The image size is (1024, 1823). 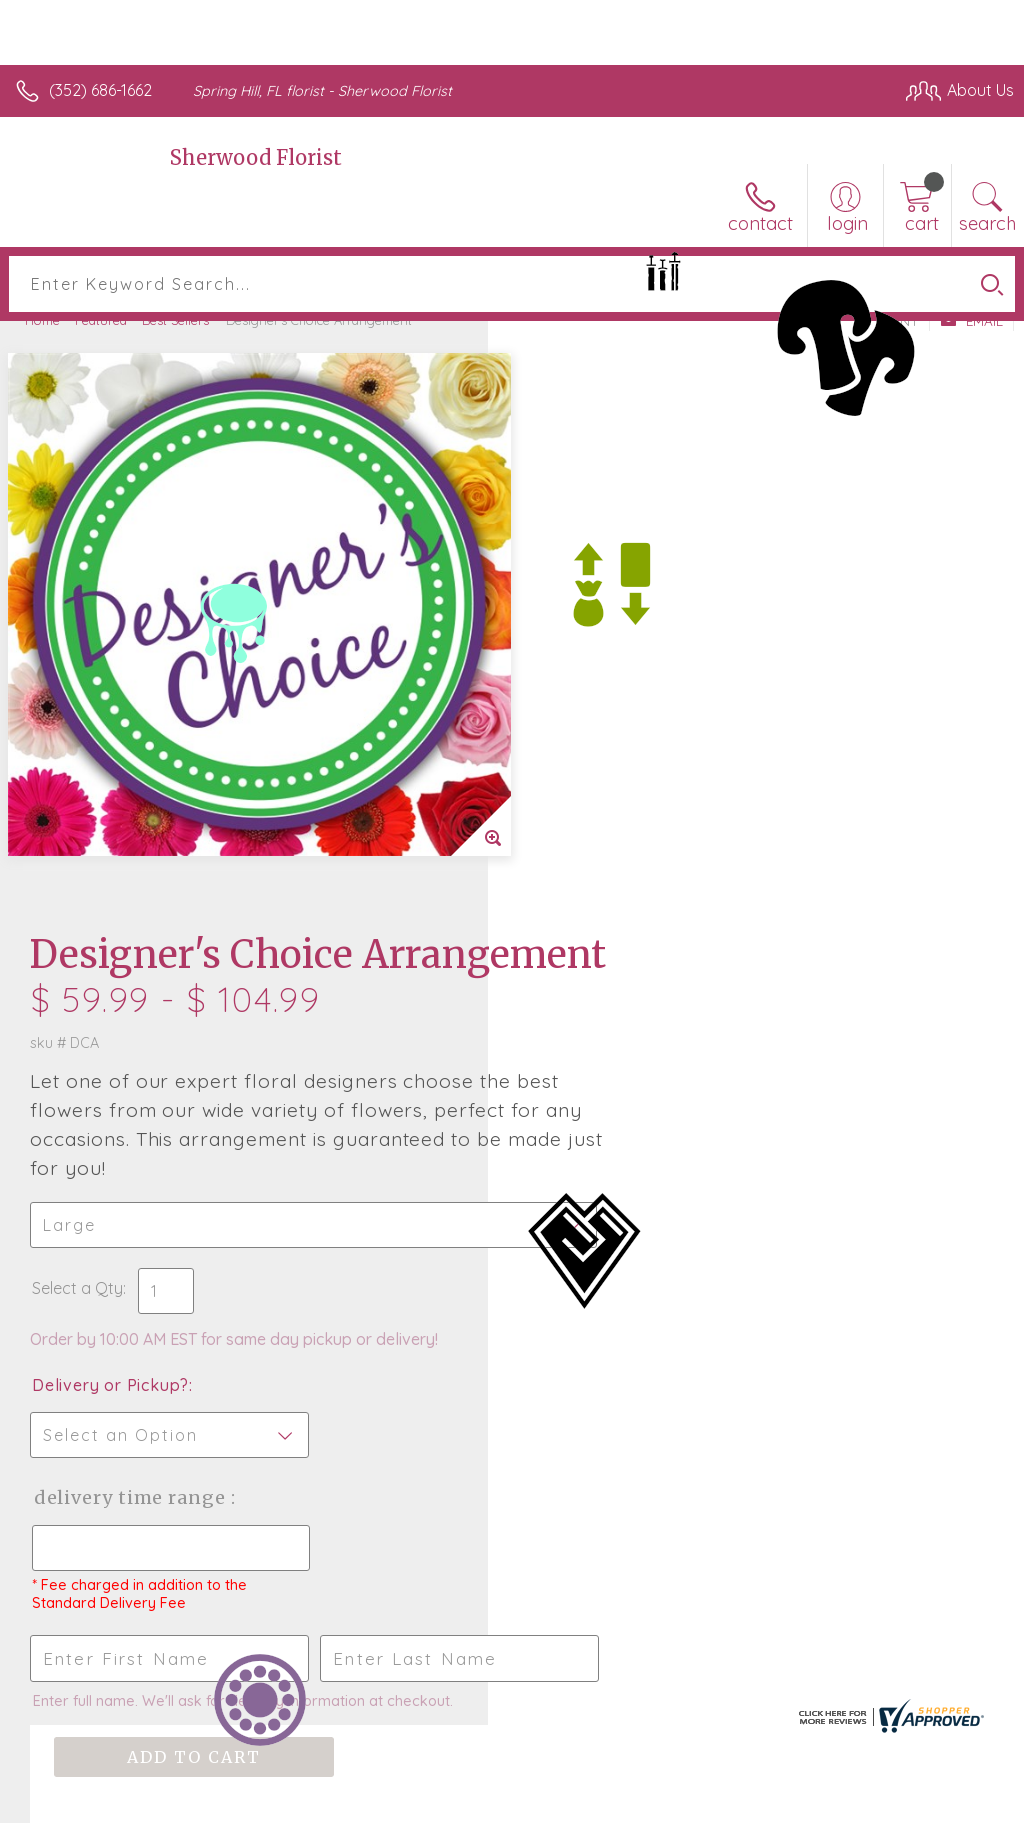 I want to click on indicates a rare or valuable in-game resource, so click(x=584, y=1251).